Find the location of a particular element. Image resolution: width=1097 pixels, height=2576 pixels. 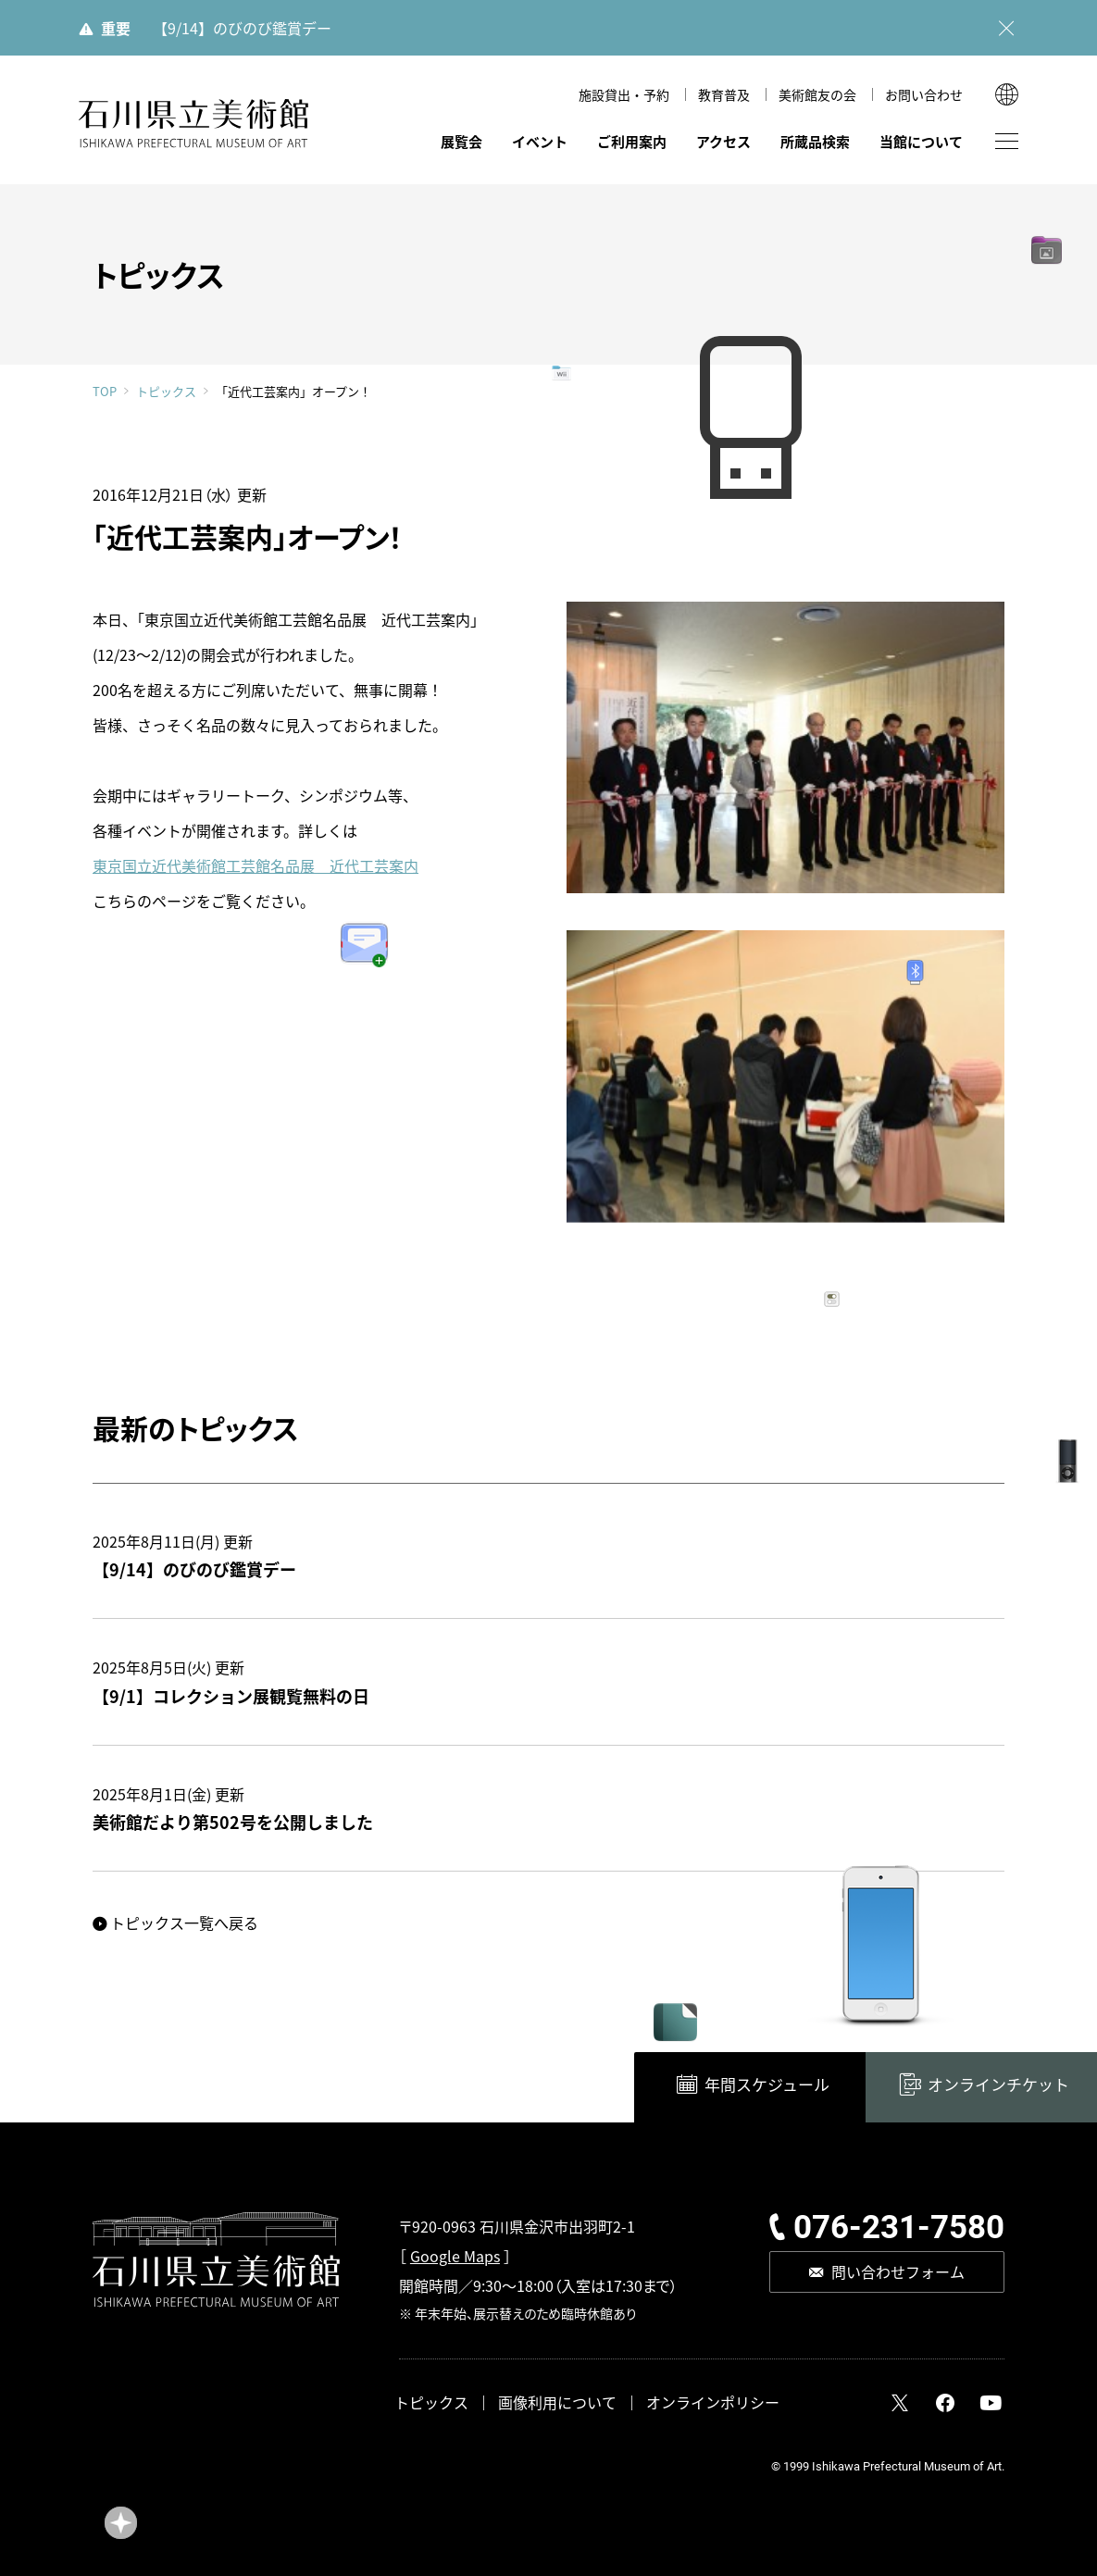

remove trusted status from a bluetooth device is located at coordinates (120, 2522).